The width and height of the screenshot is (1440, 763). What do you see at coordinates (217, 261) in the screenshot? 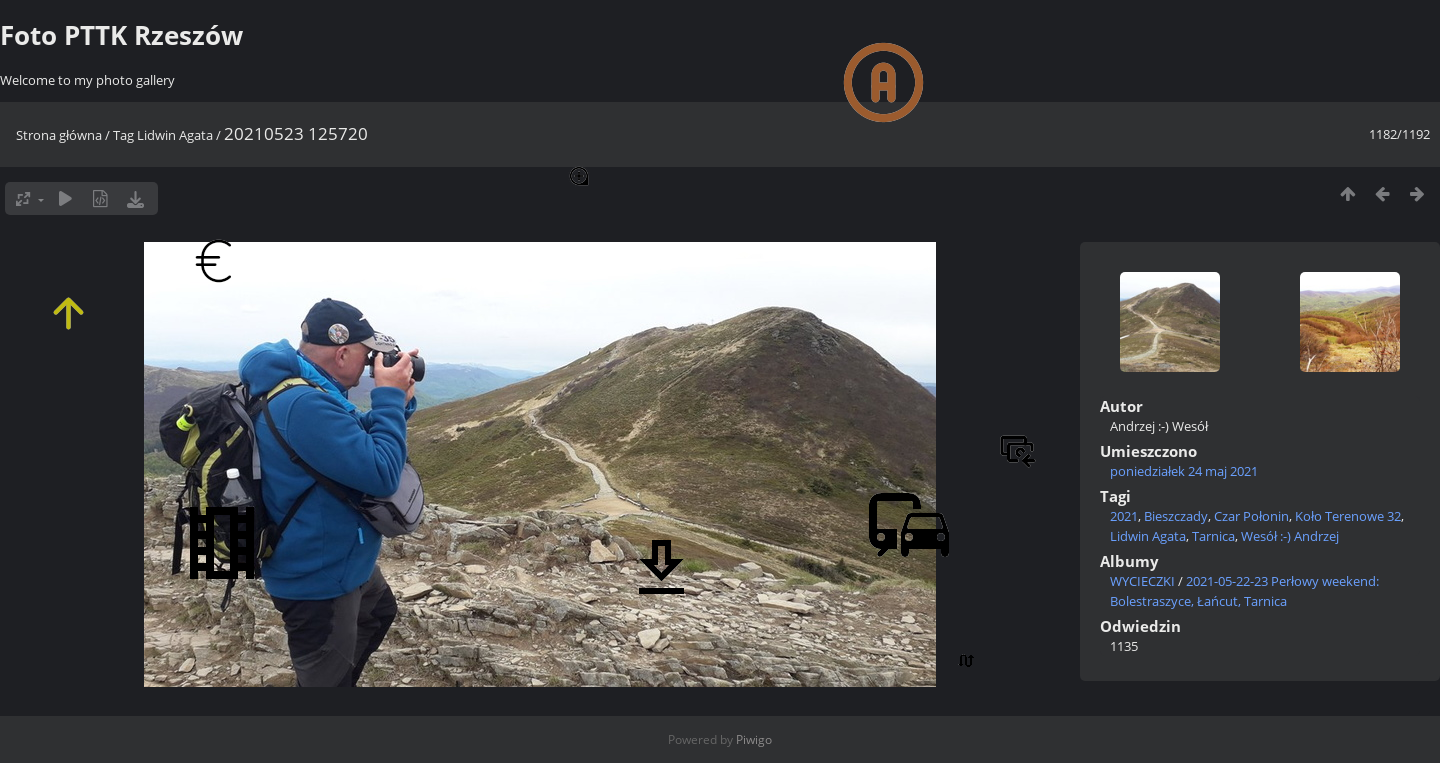
I see `view or select euro currency` at bounding box center [217, 261].